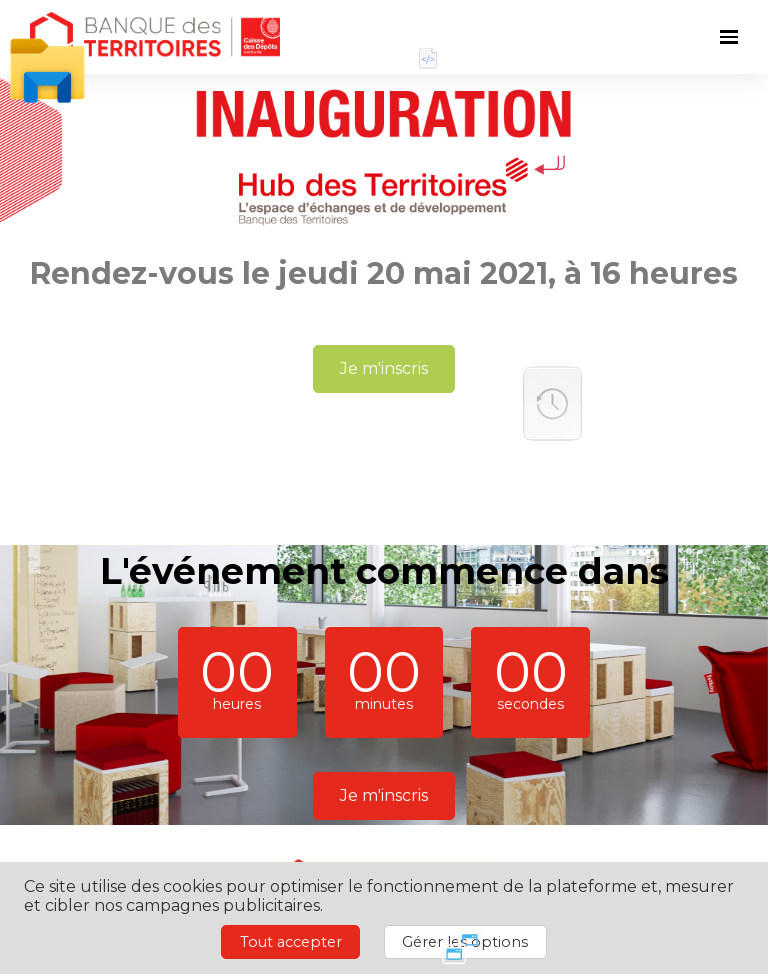 The image size is (768, 974). What do you see at coordinates (47, 69) in the screenshot?
I see `open windows file explorer` at bounding box center [47, 69].